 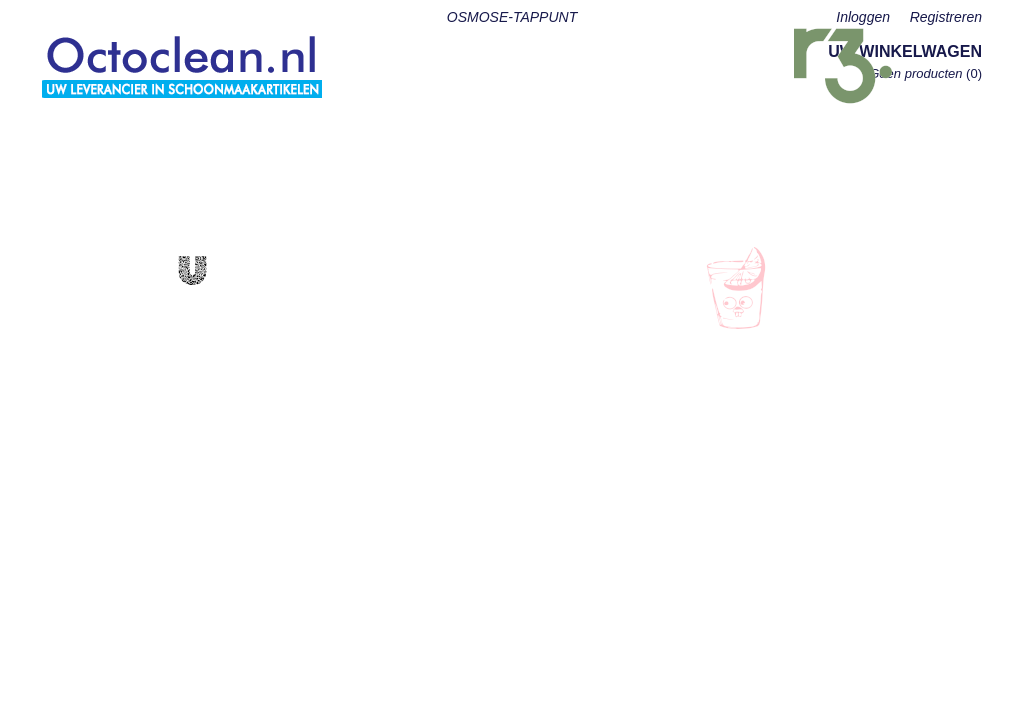 What do you see at coordinates (736, 288) in the screenshot?
I see `gin web framework logo` at bounding box center [736, 288].